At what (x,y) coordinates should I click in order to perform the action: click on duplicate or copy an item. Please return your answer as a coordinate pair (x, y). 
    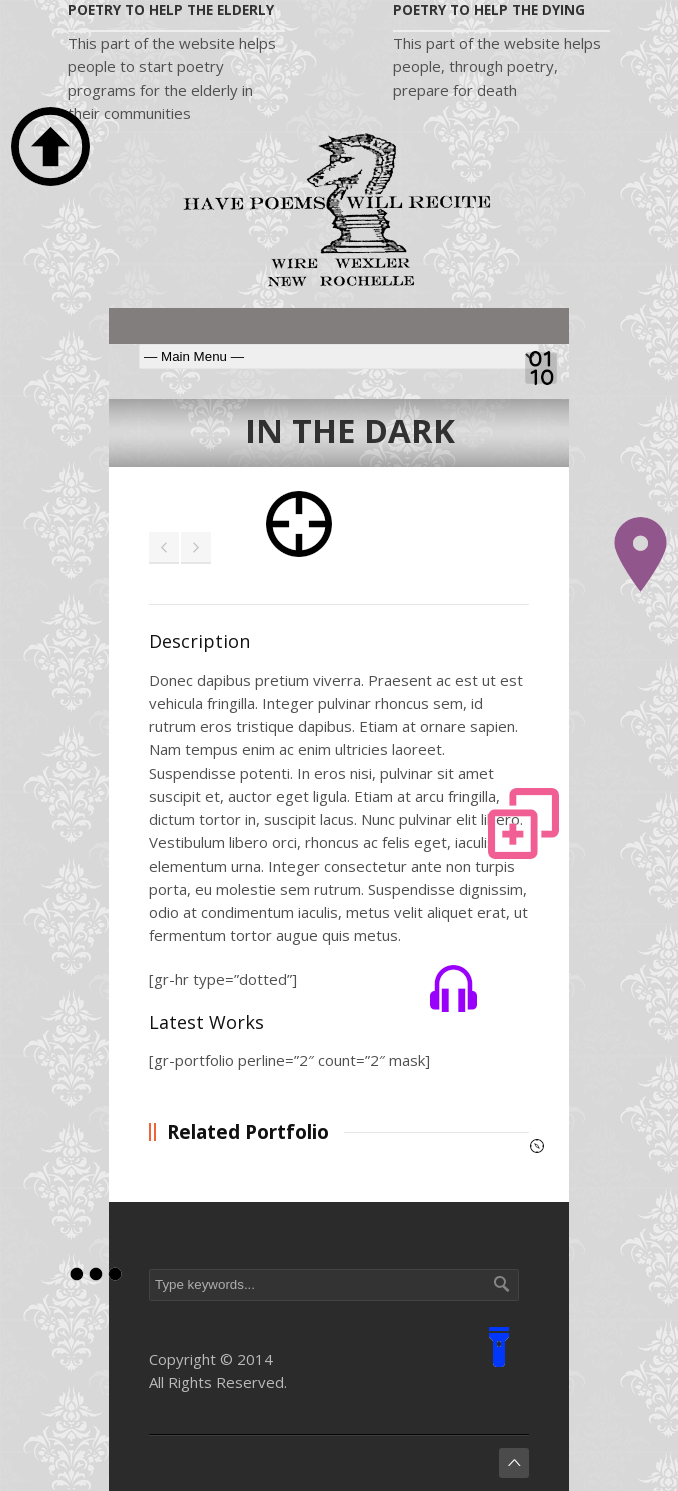
    Looking at the image, I should click on (523, 823).